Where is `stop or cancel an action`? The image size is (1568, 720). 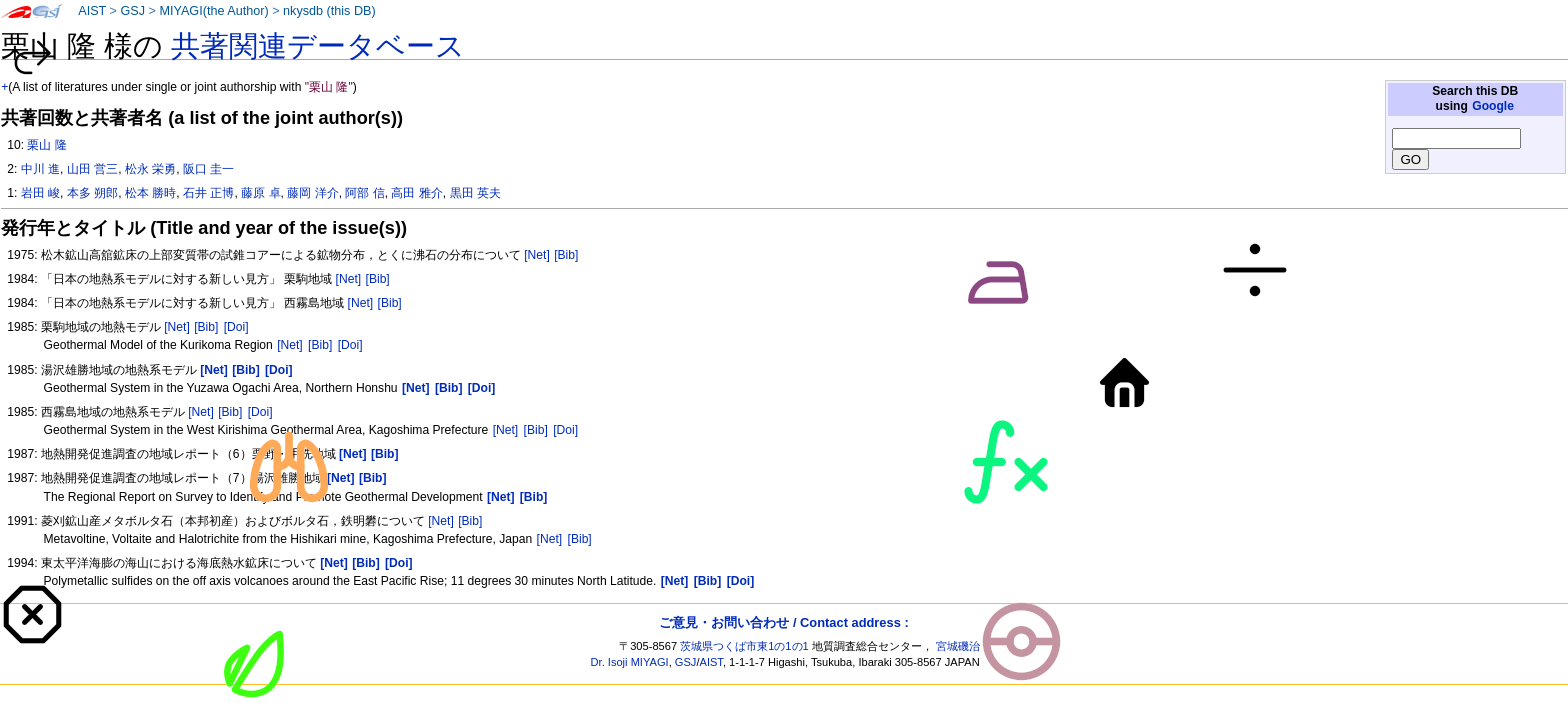
stop or cancel an action is located at coordinates (32, 614).